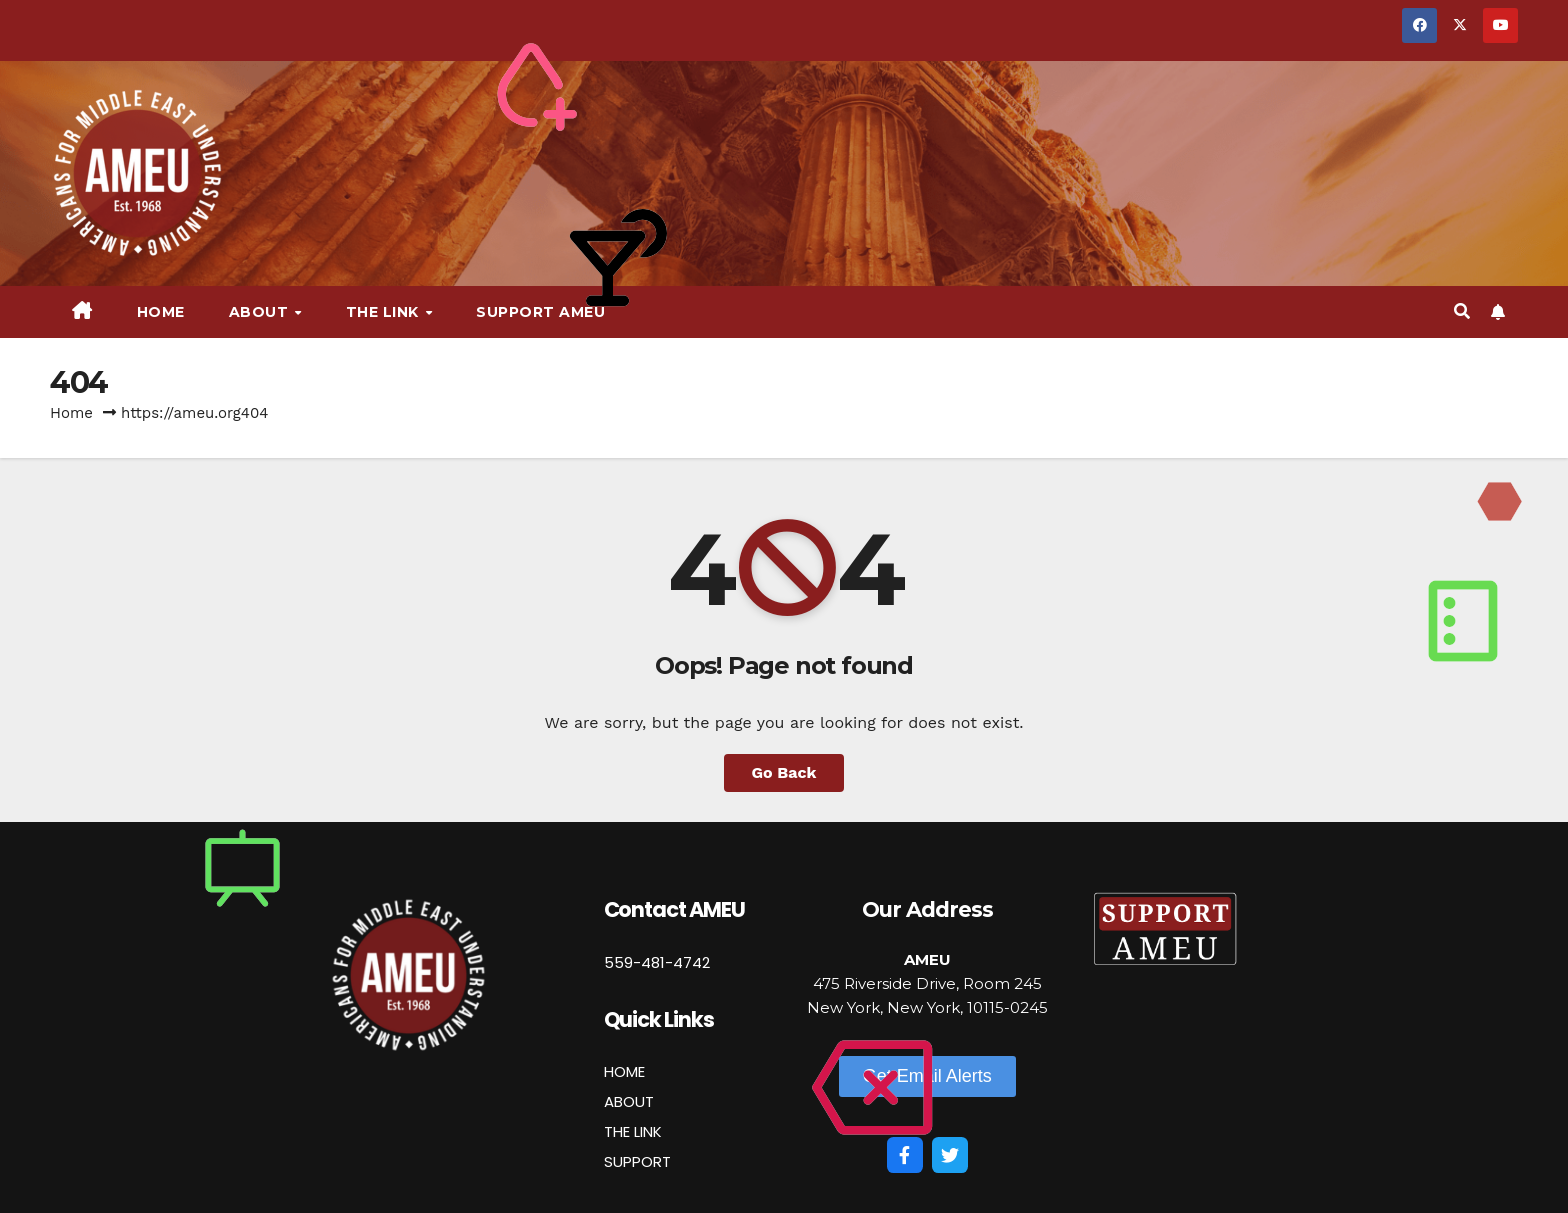  Describe the element at coordinates (1501, 501) in the screenshot. I see `set a data breakpoint in the debugger` at that location.